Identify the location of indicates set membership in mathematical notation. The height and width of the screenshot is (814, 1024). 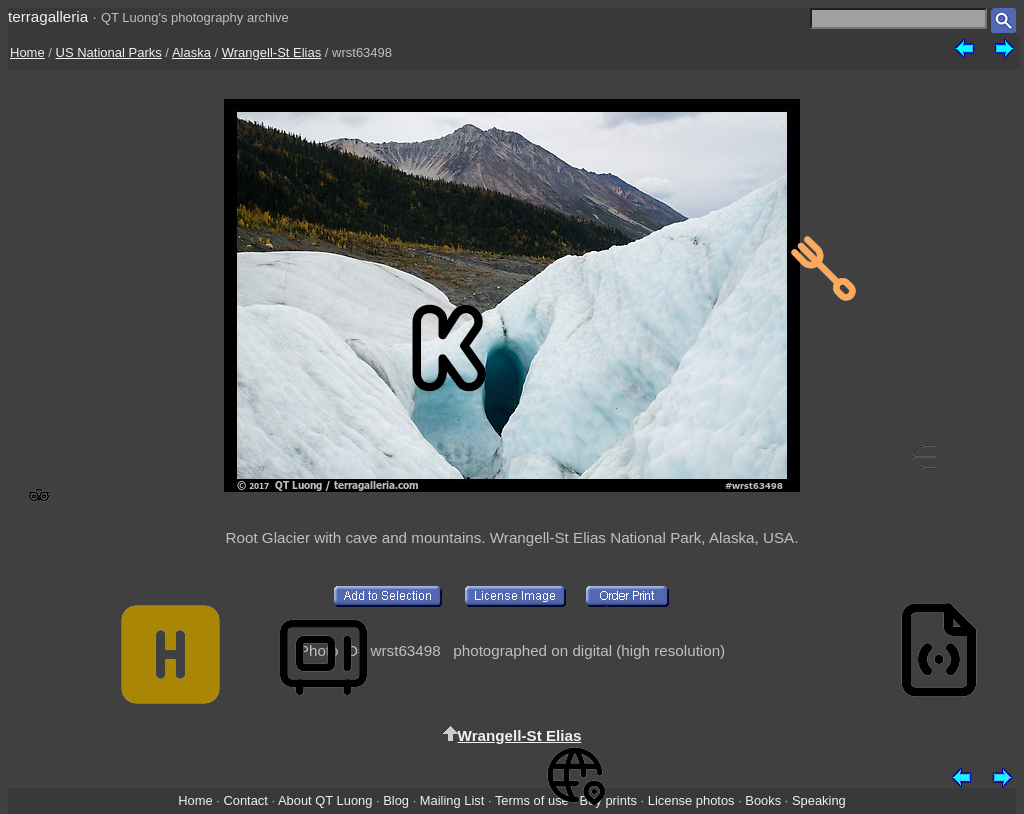
(925, 457).